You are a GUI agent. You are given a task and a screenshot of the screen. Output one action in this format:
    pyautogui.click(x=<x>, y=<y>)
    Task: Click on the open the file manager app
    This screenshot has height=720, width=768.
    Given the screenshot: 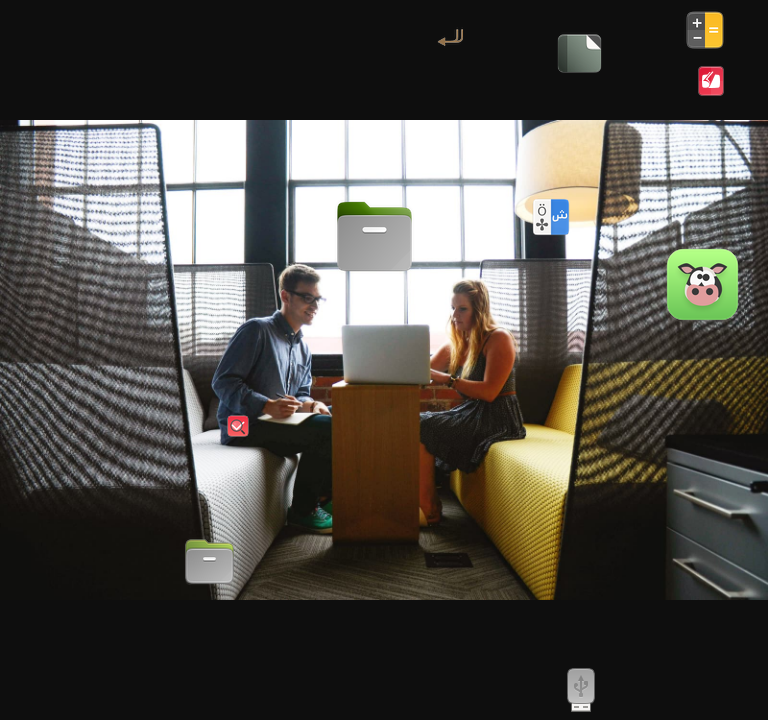 What is the action you would take?
    pyautogui.click(x=374, y=236)
    